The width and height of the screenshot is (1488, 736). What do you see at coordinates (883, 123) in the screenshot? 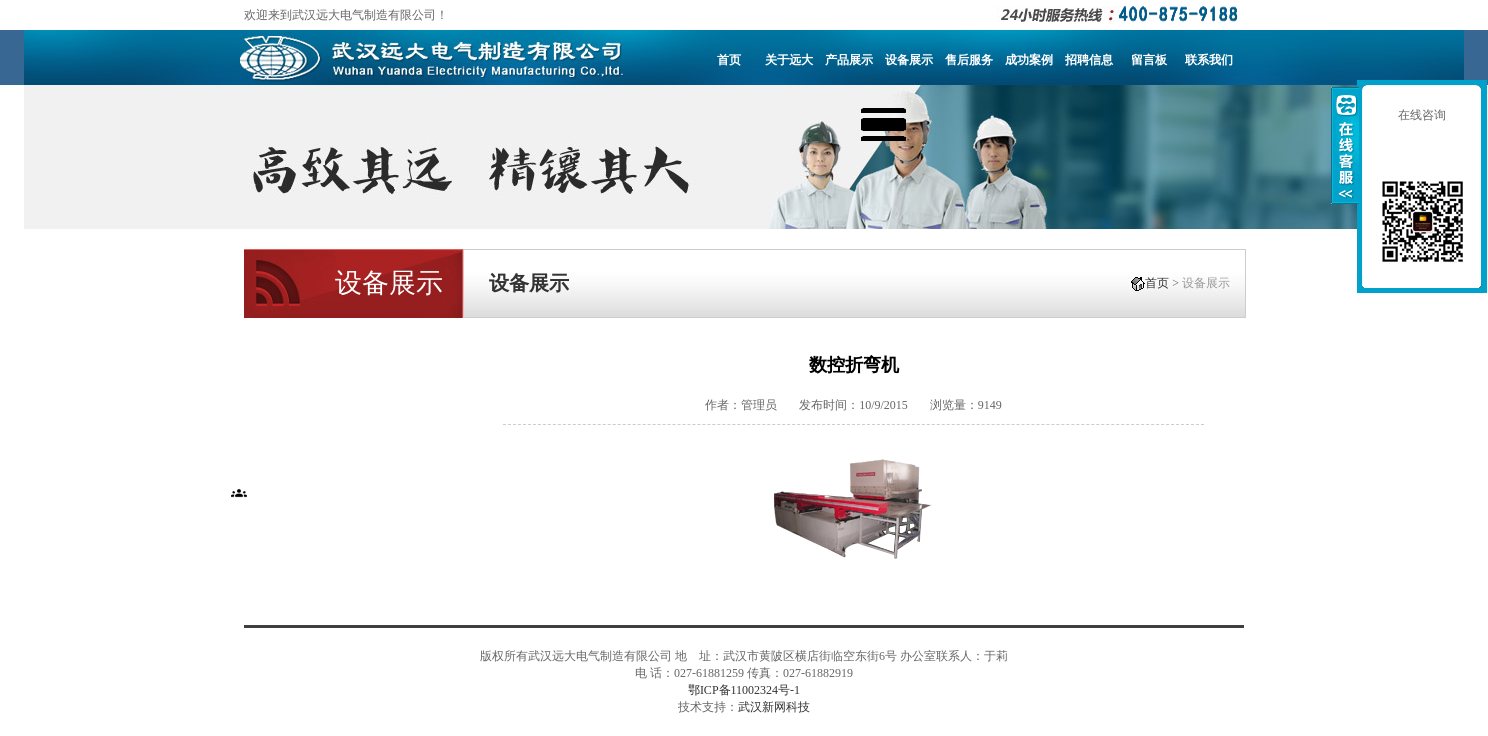
I see `switch to daily calendar view` at bounding box center [883, 123].